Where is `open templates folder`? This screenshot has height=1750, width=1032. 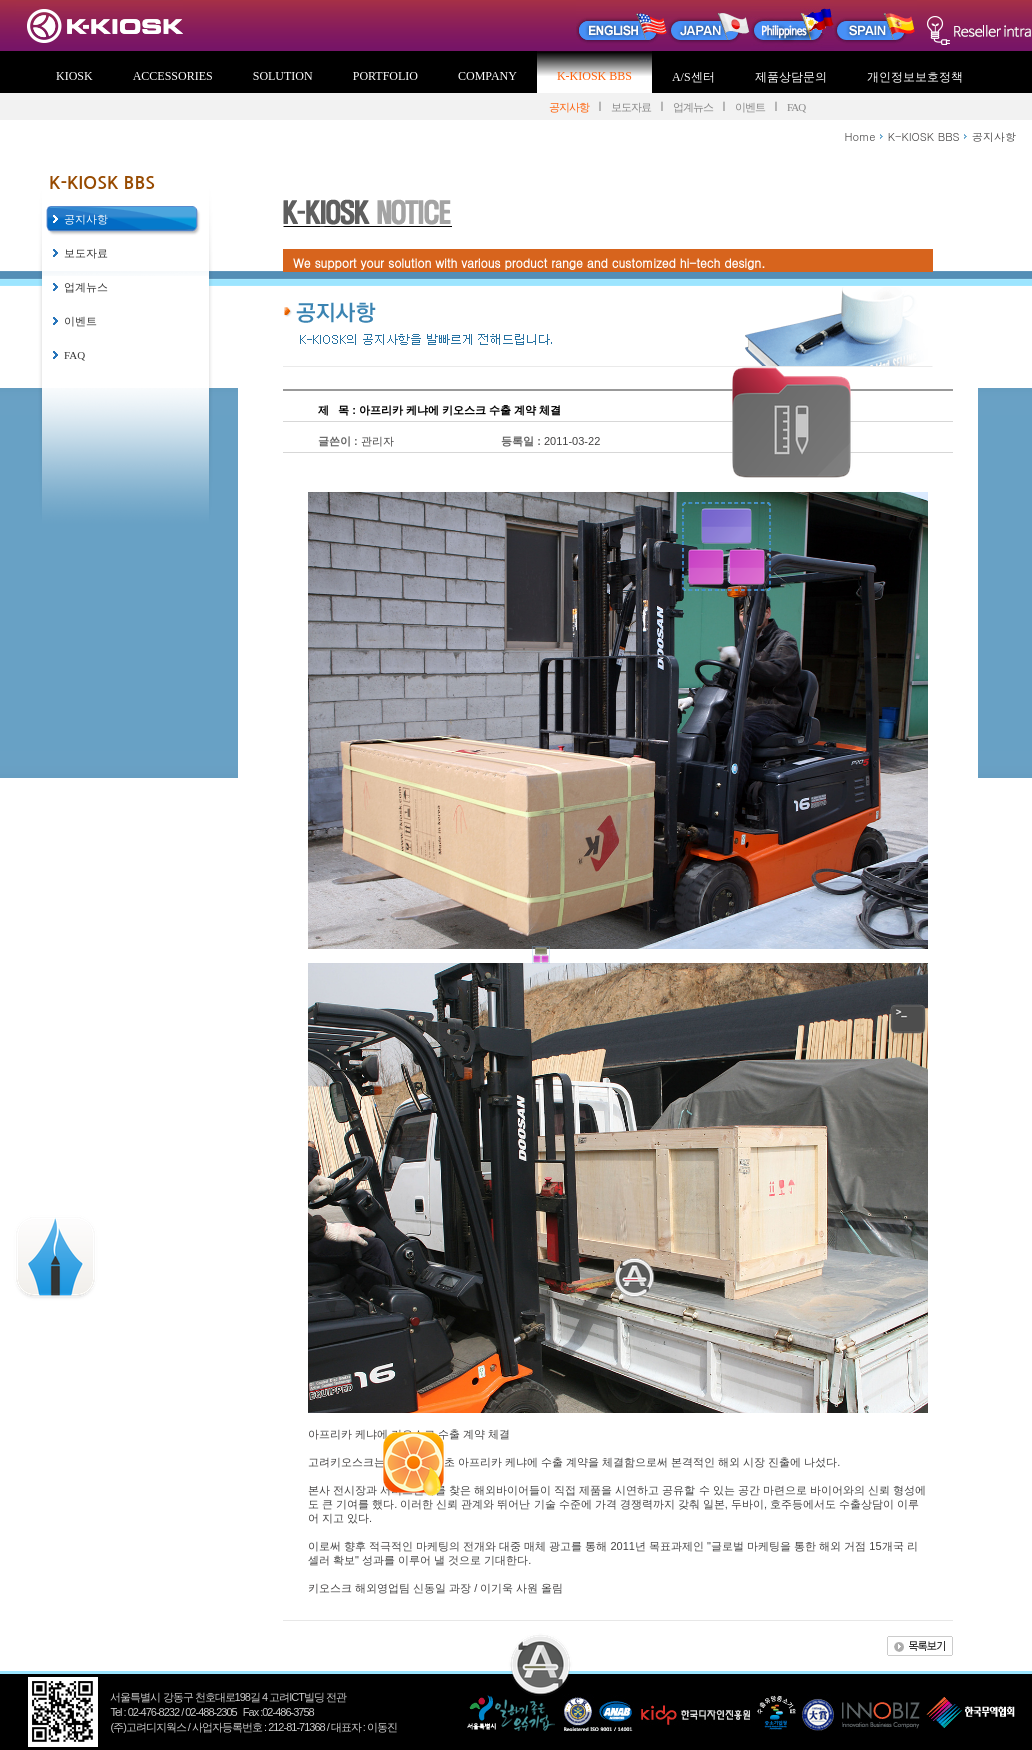 open templates folder is located at coordinates (791, 422).